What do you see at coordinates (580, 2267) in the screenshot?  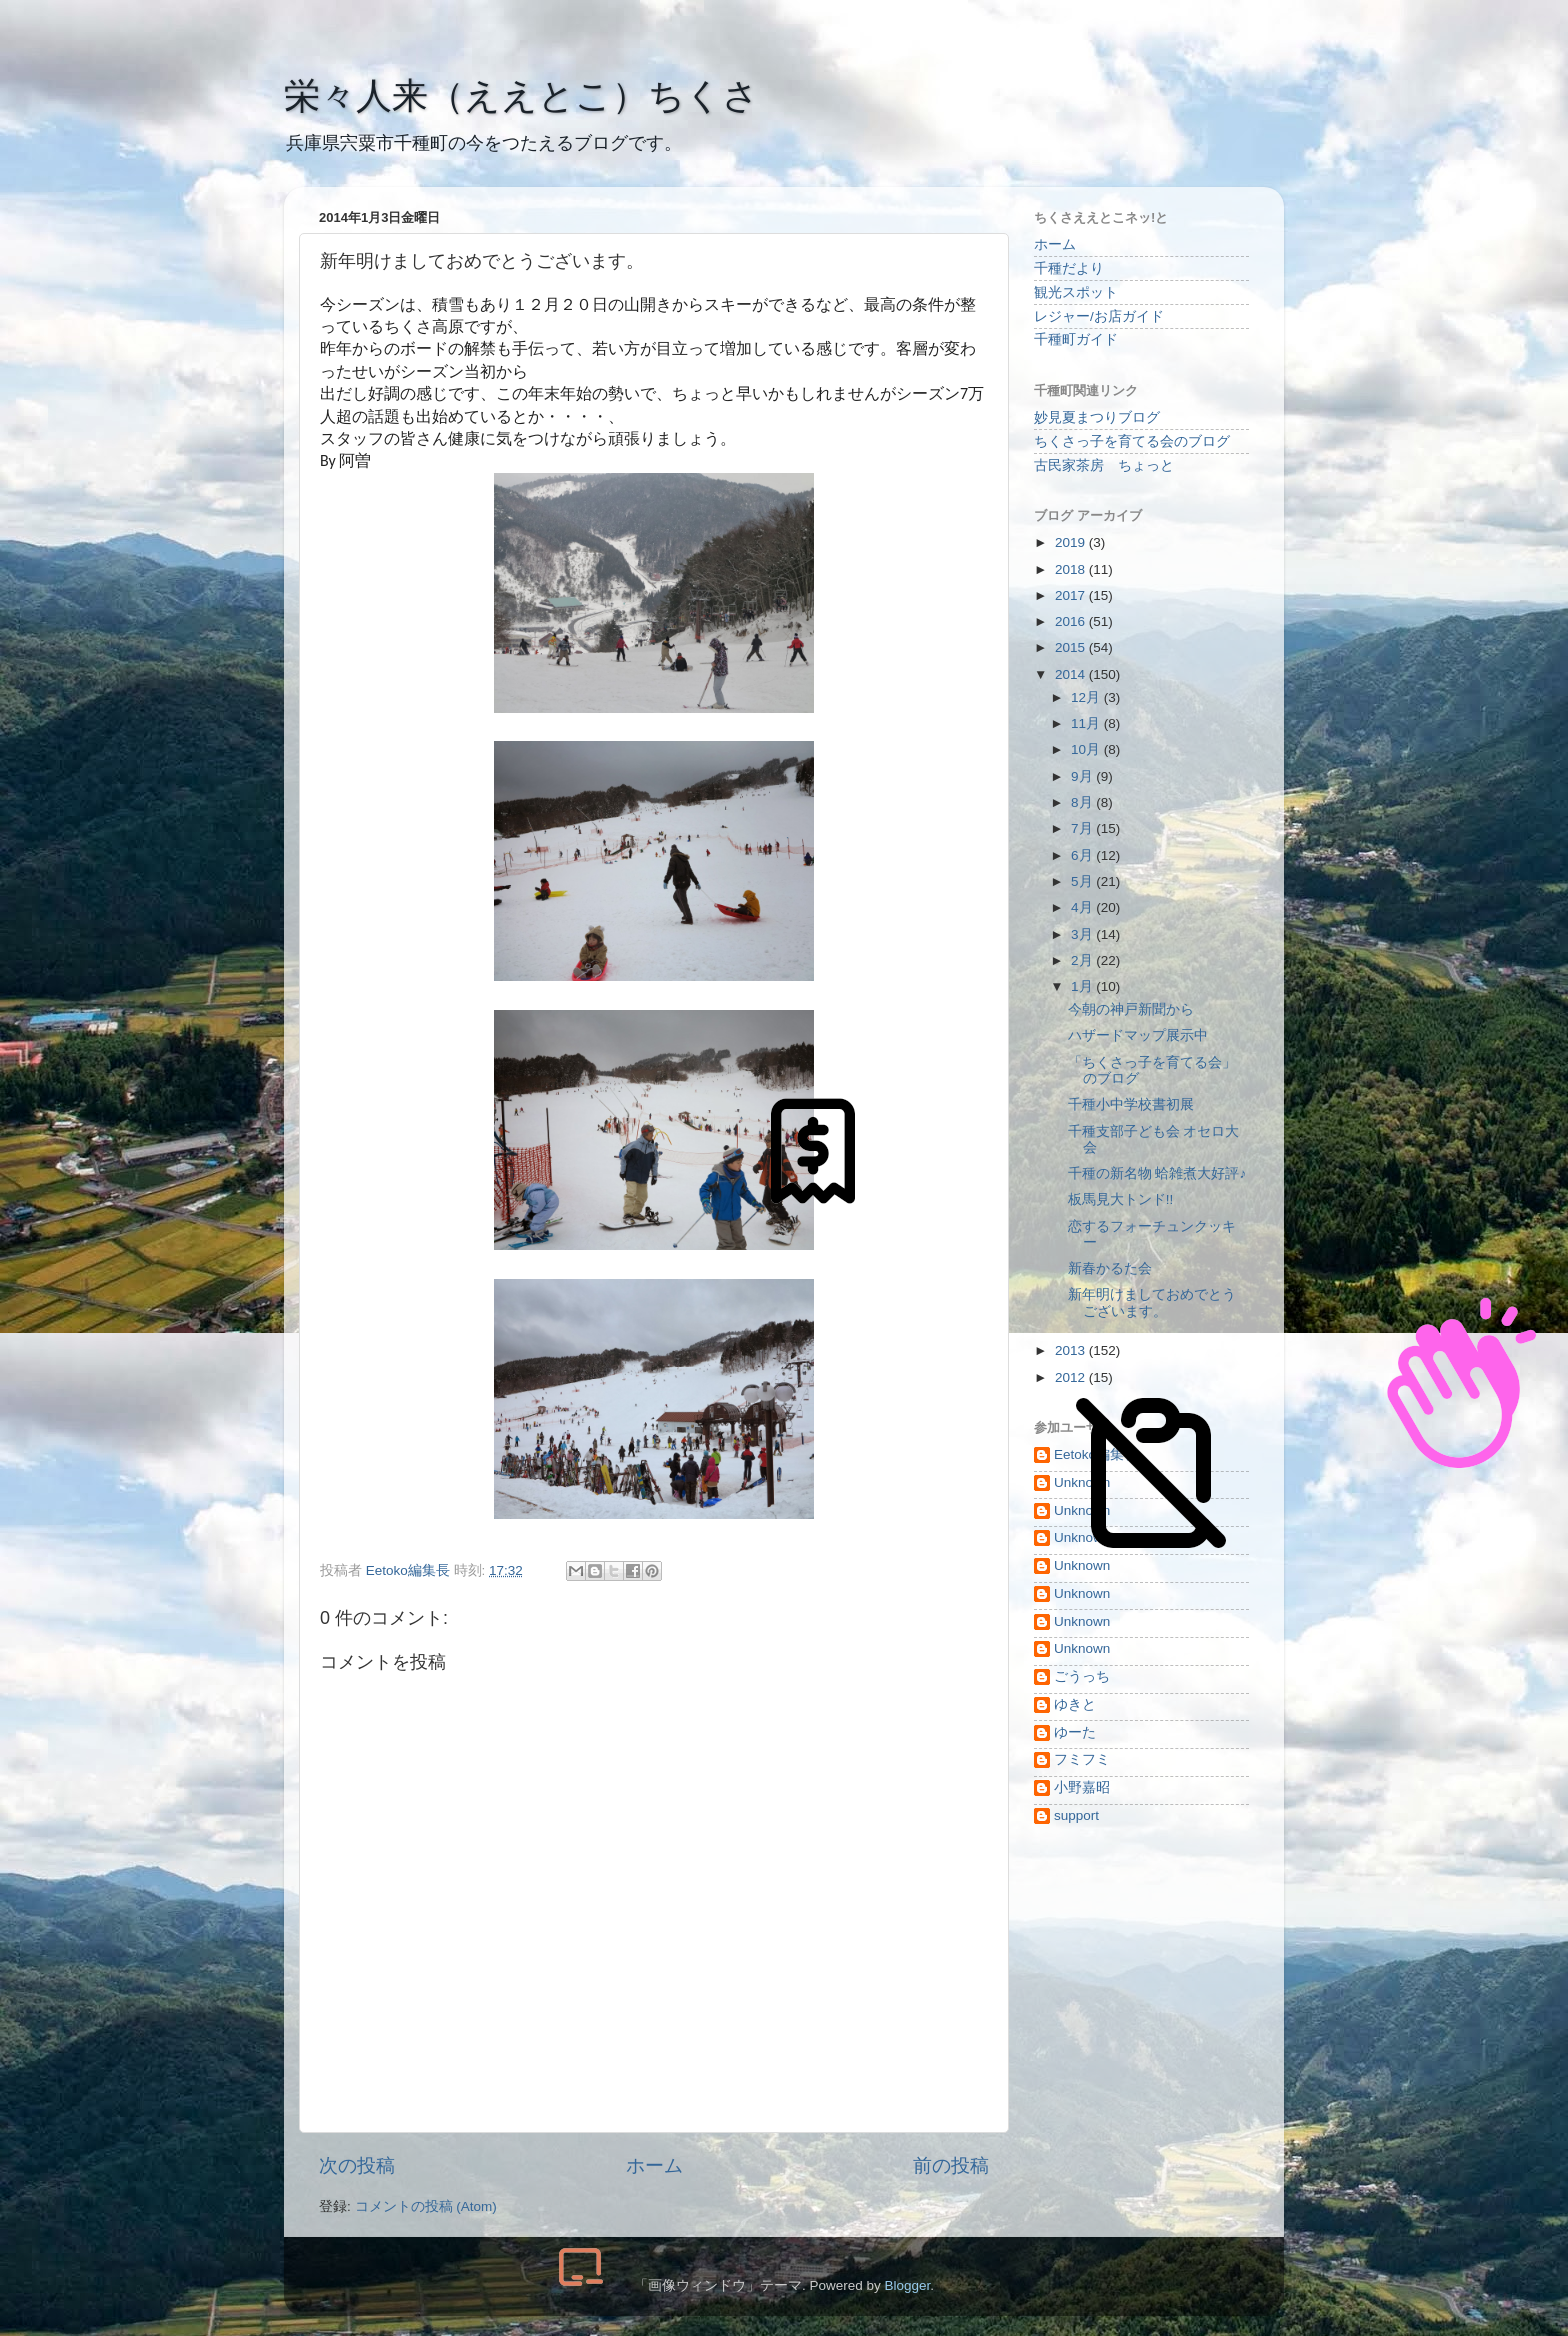 I see `remove a paired tablet device` at bounding box center [580, 2267].